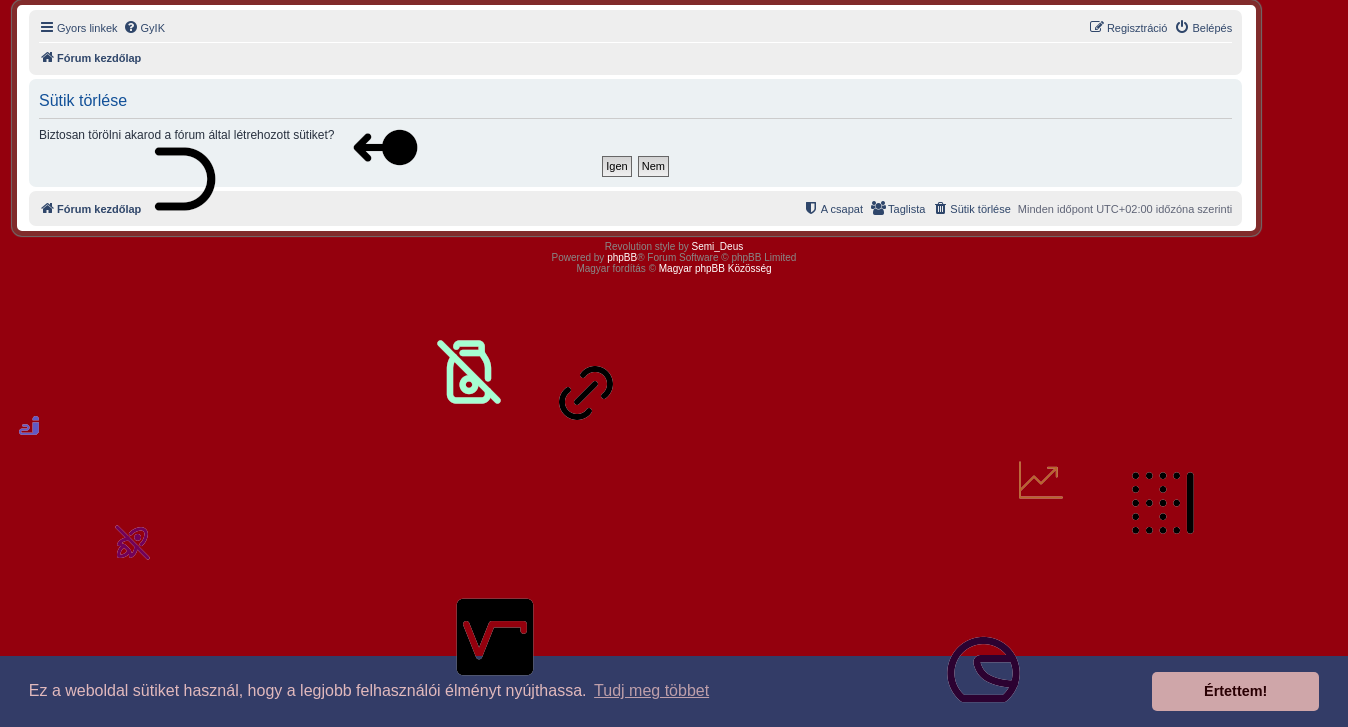 This screenshot has width=1348, height=727. Describe the element at coordinates (29, 426) in the screenshot. I see `compose or write new content` at that location.